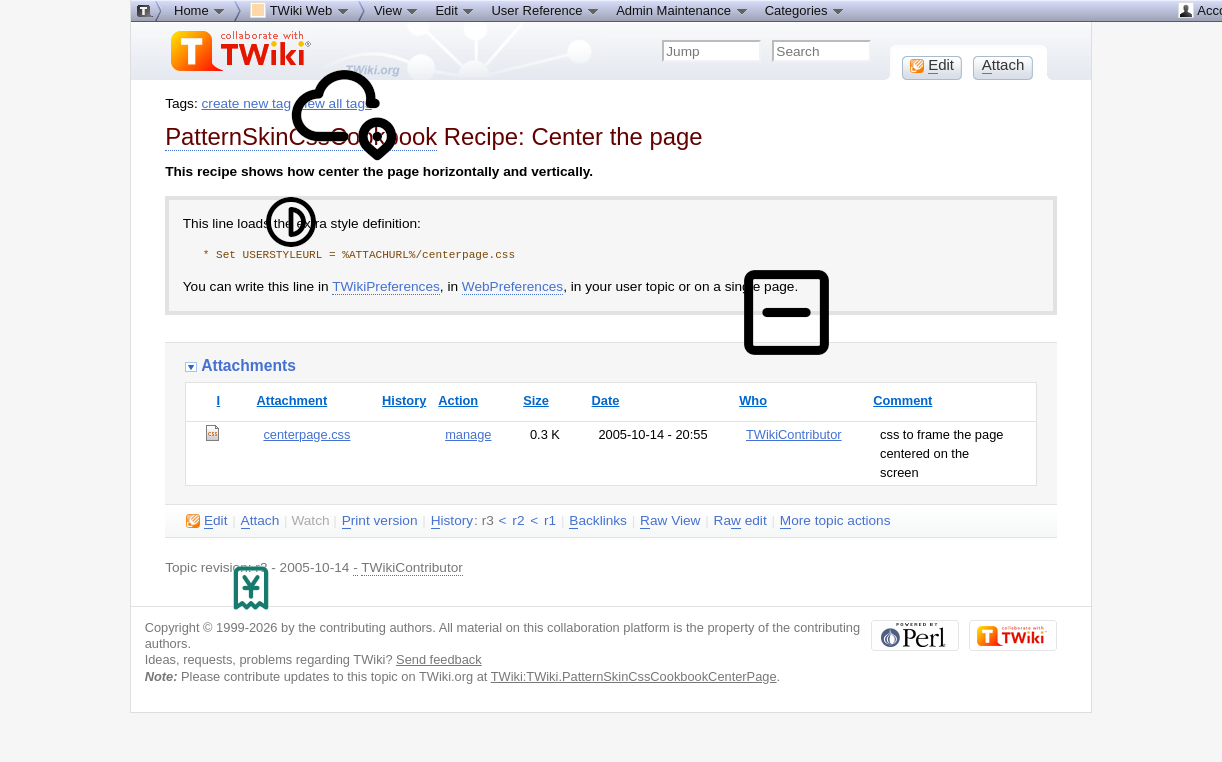  I want to click on remove a file from the diff view, so click(786, 312).